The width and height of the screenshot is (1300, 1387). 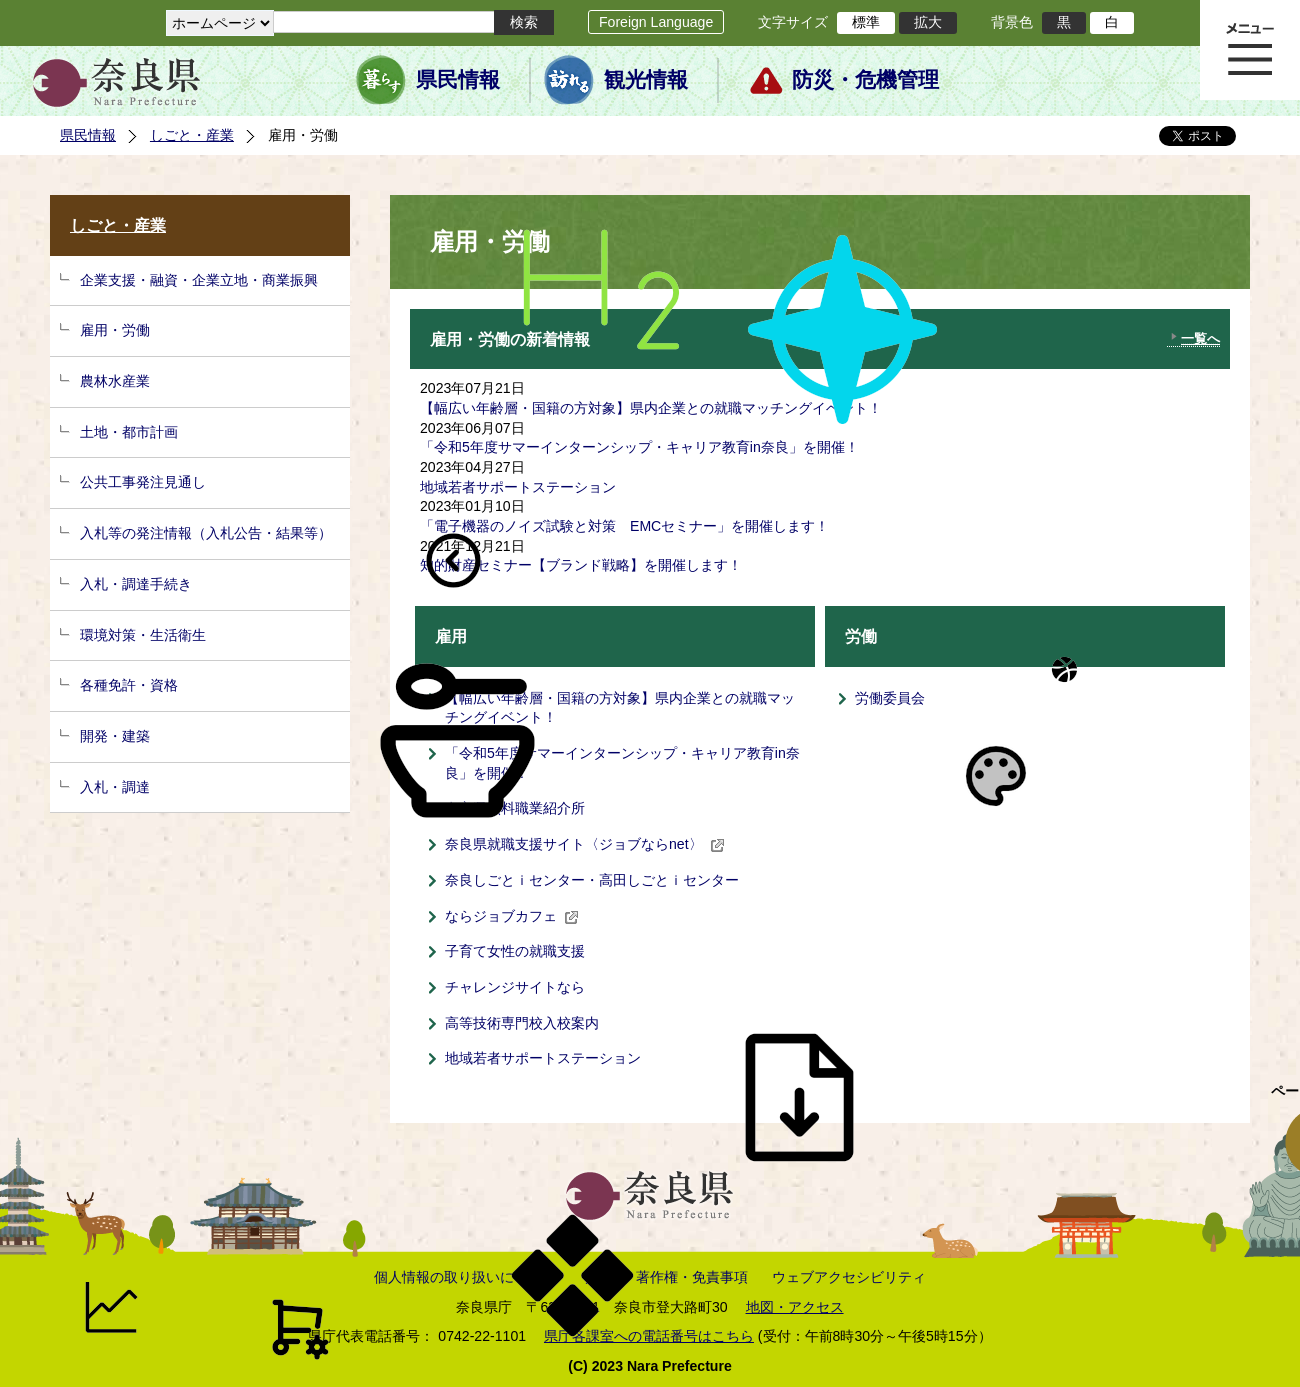 I want to click on visit dribbble profile or portfolio, so click(x=1064, y=669).